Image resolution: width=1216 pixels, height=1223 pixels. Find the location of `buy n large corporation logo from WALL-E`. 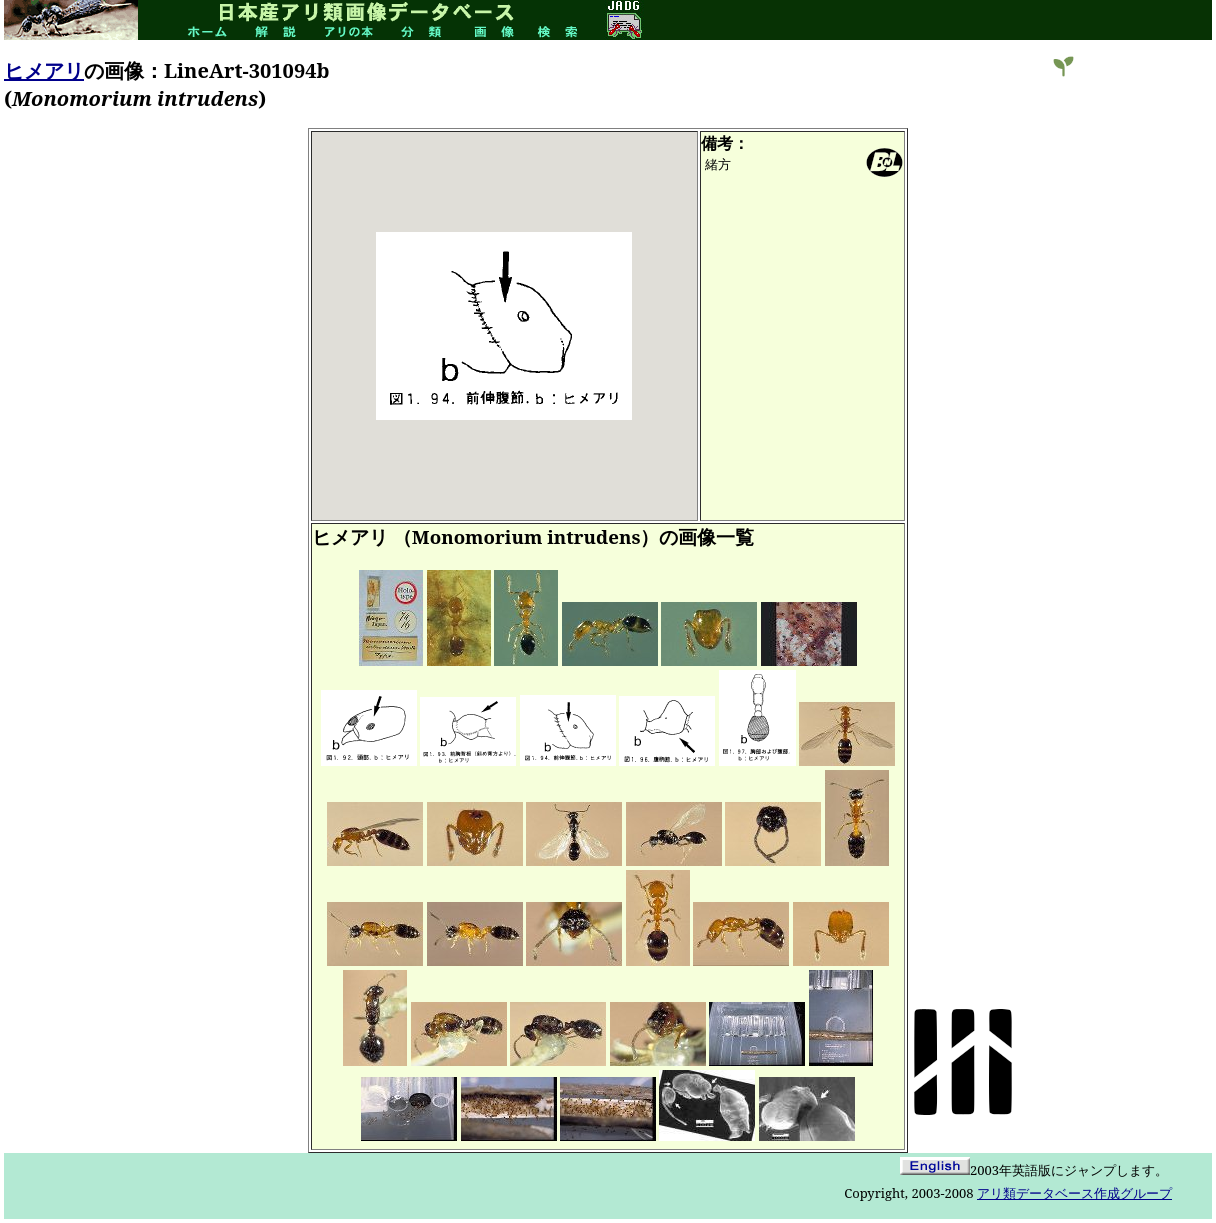

buy n large corporation logo from WALL-E is located at coordinates (884, 162).